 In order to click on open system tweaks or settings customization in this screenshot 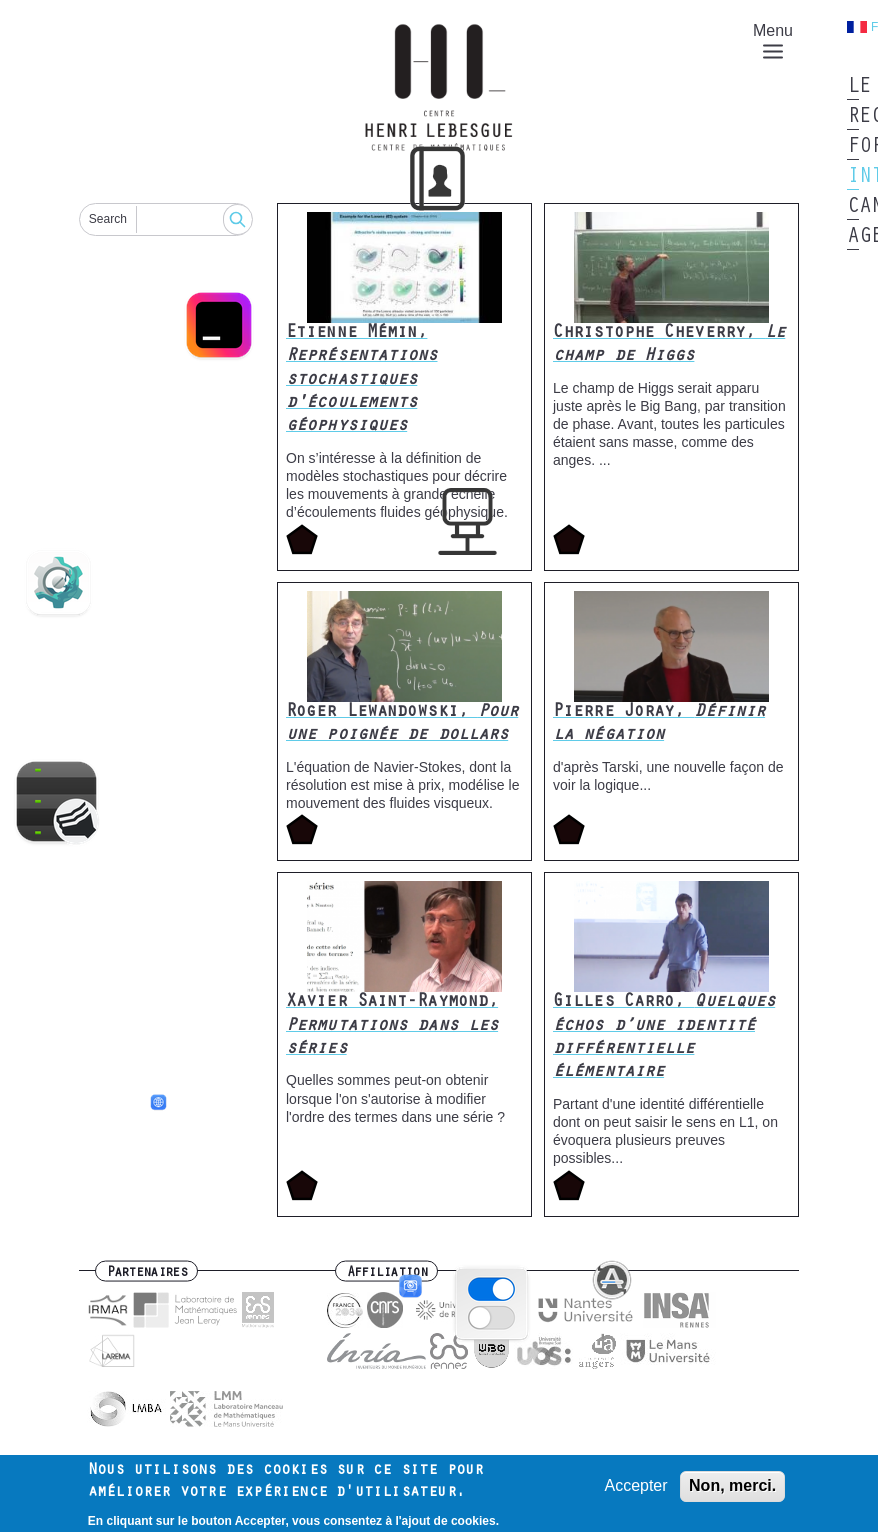, I will do `click(491, 1303)`.